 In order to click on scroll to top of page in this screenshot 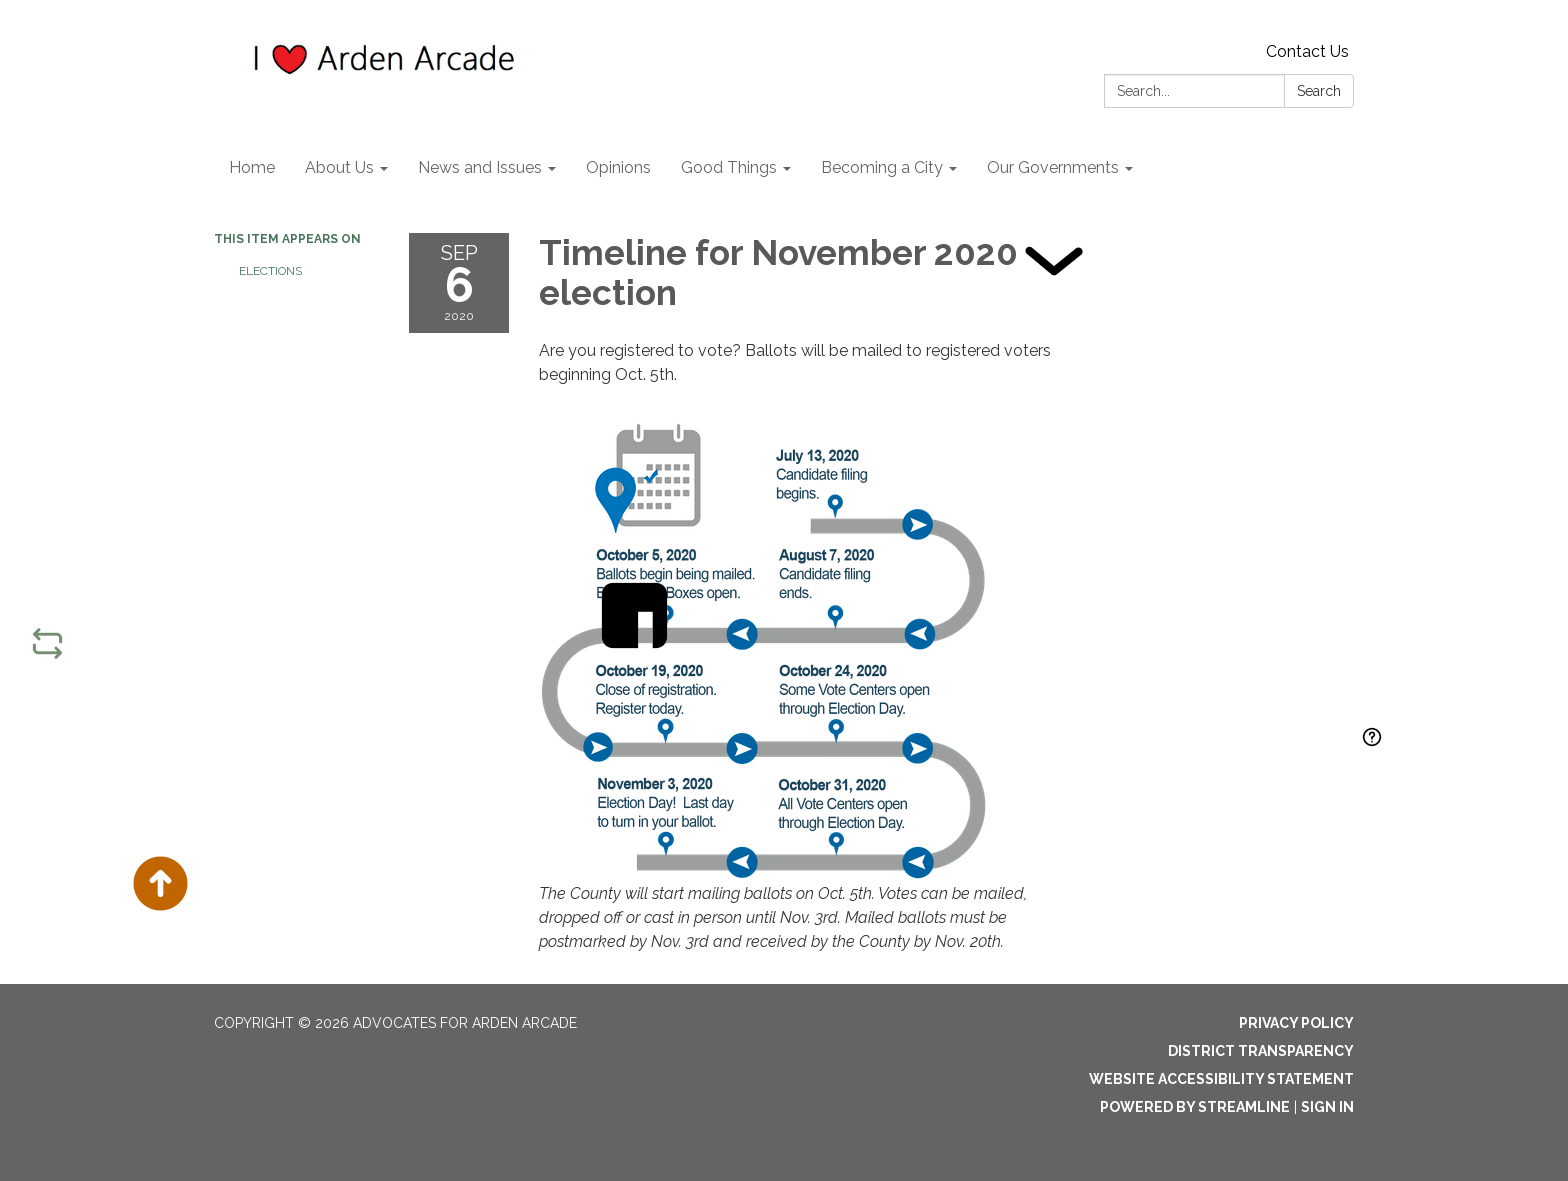, I will do `click(160, 883)`.